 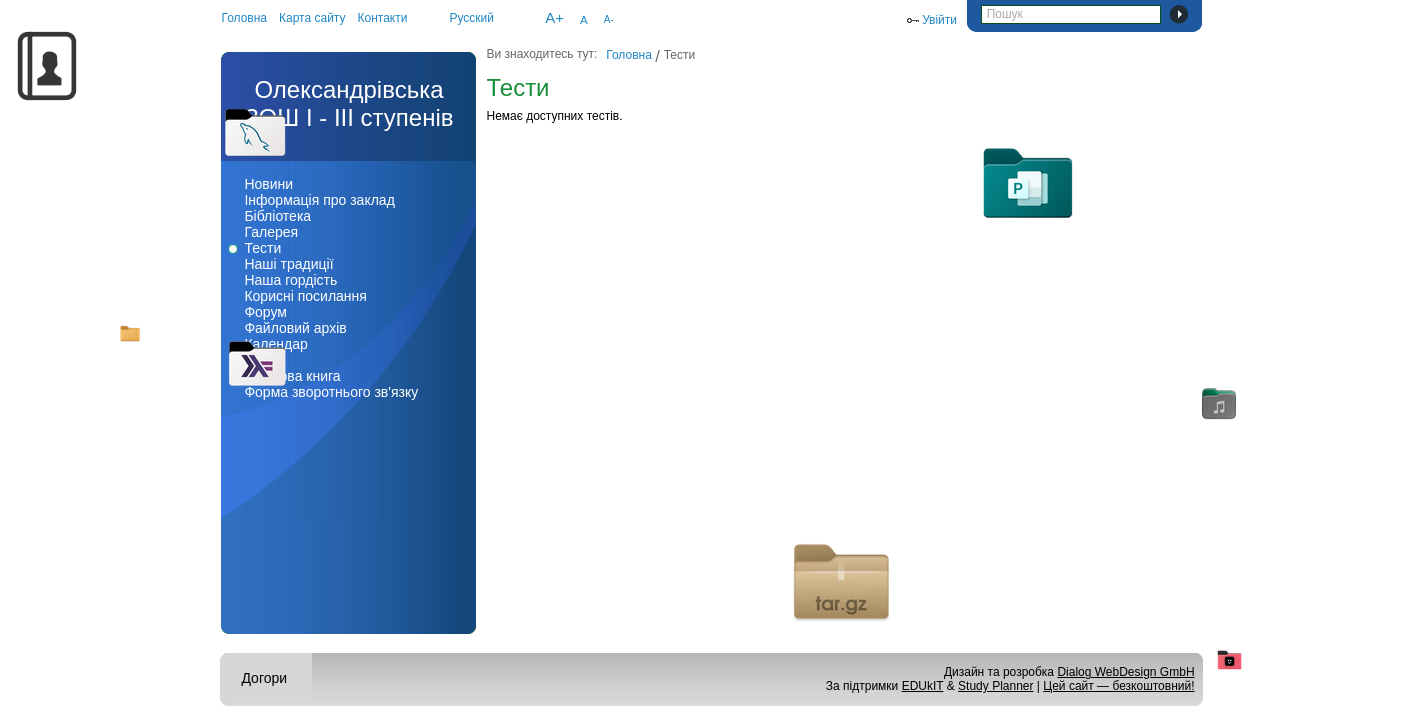 What do you see at coordinates (1219, 403) in the screenshot?
I see `open your music folder` at bounding box center [1219, 403].